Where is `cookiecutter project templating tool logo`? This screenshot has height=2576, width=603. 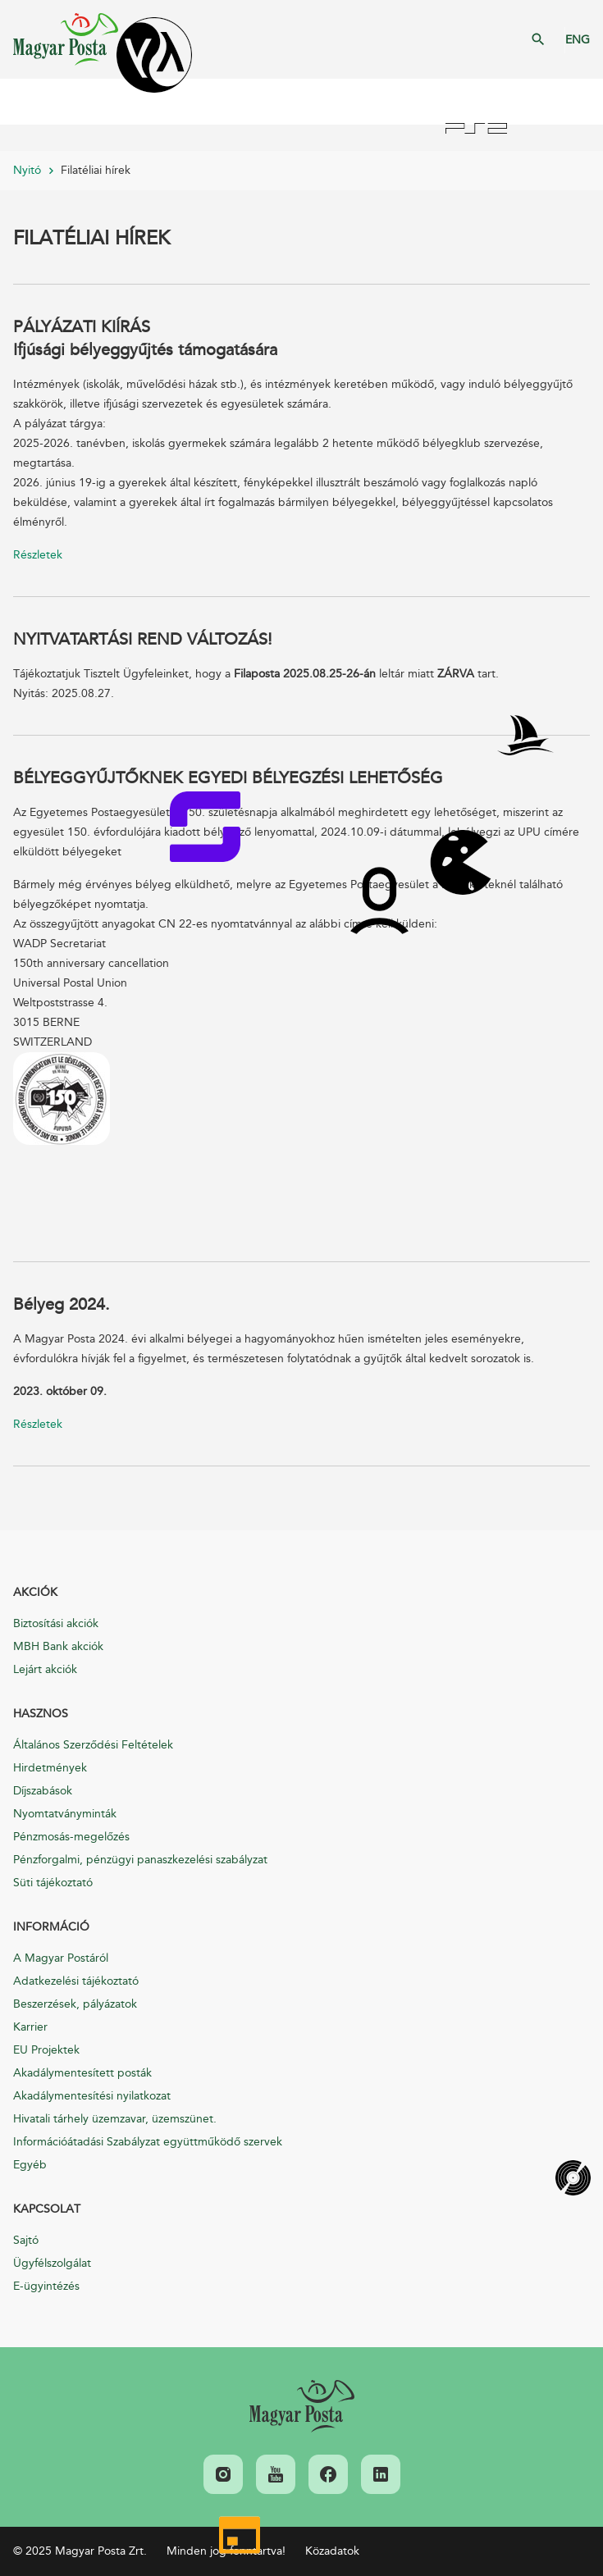
cookiecutter project templating tool logo is located at coordinates (460, 862).